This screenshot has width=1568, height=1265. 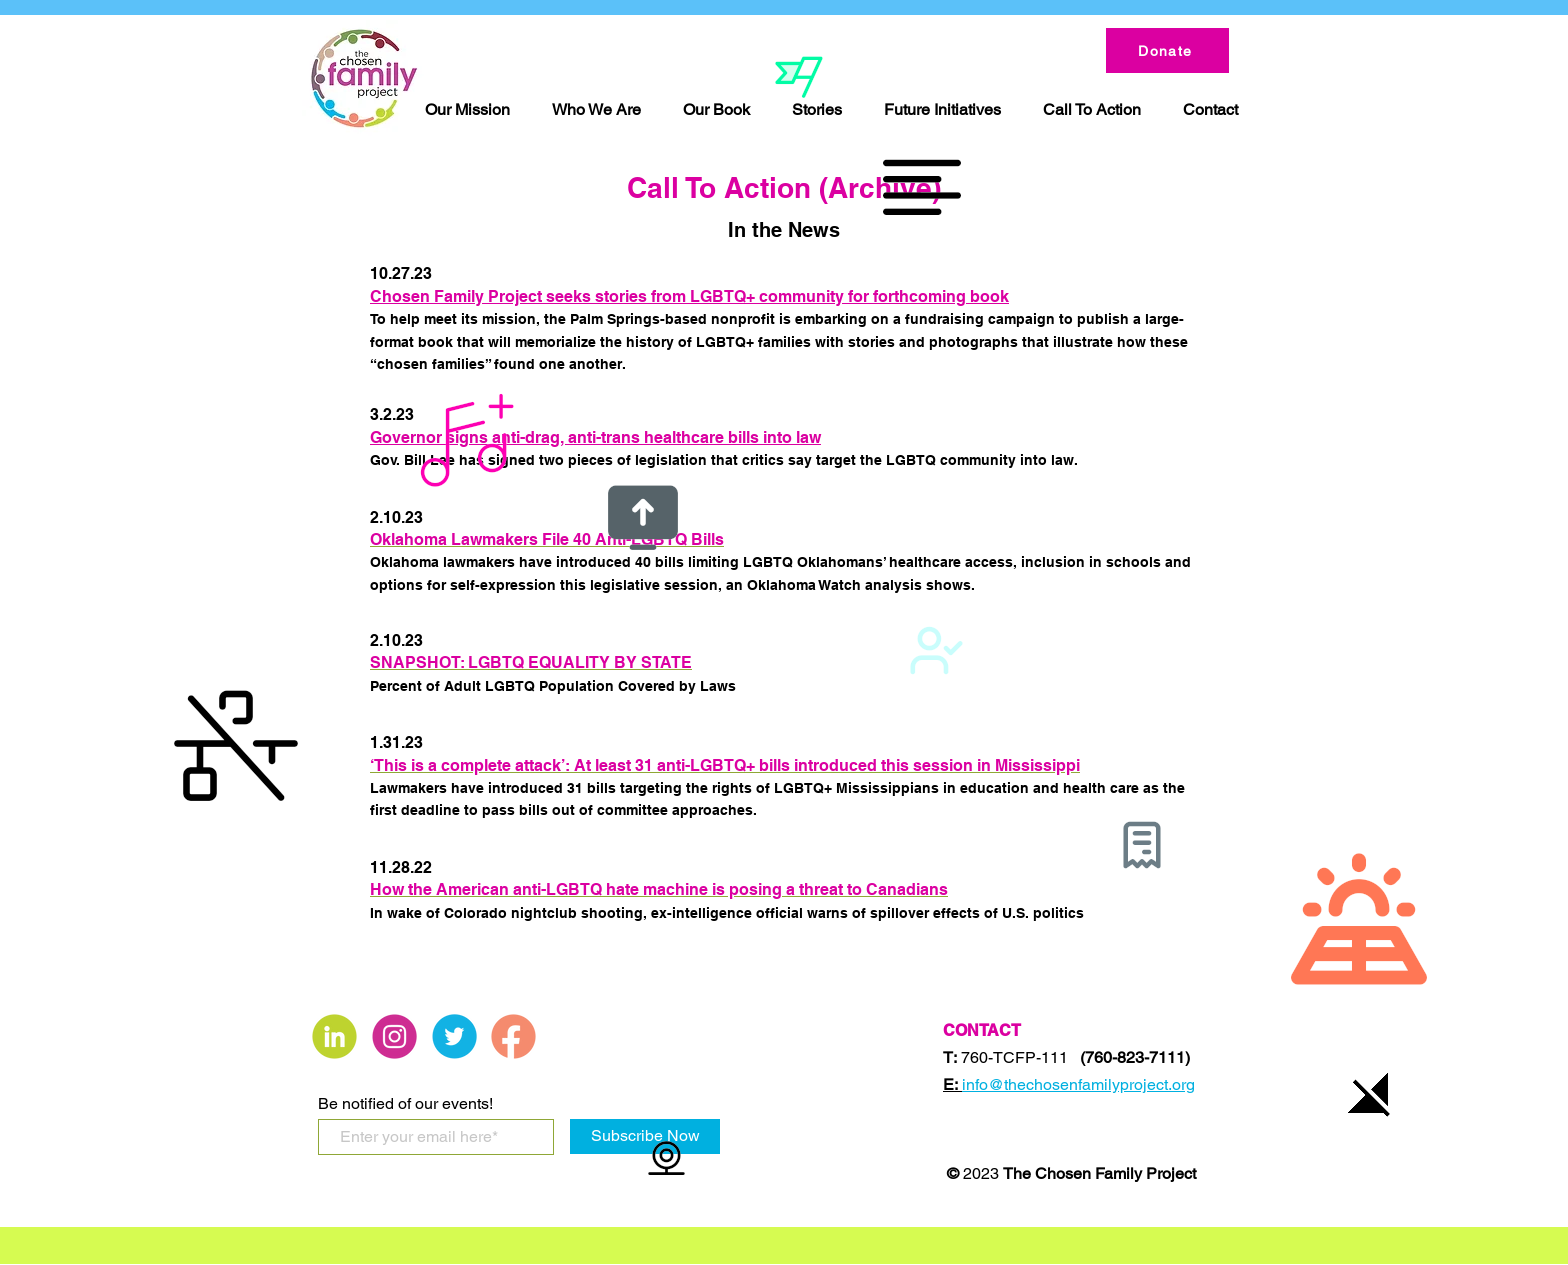 What do you see at coordinates (922, 189) in the screenshot?
I see `align text to the left` at bounding box center [922, 189].